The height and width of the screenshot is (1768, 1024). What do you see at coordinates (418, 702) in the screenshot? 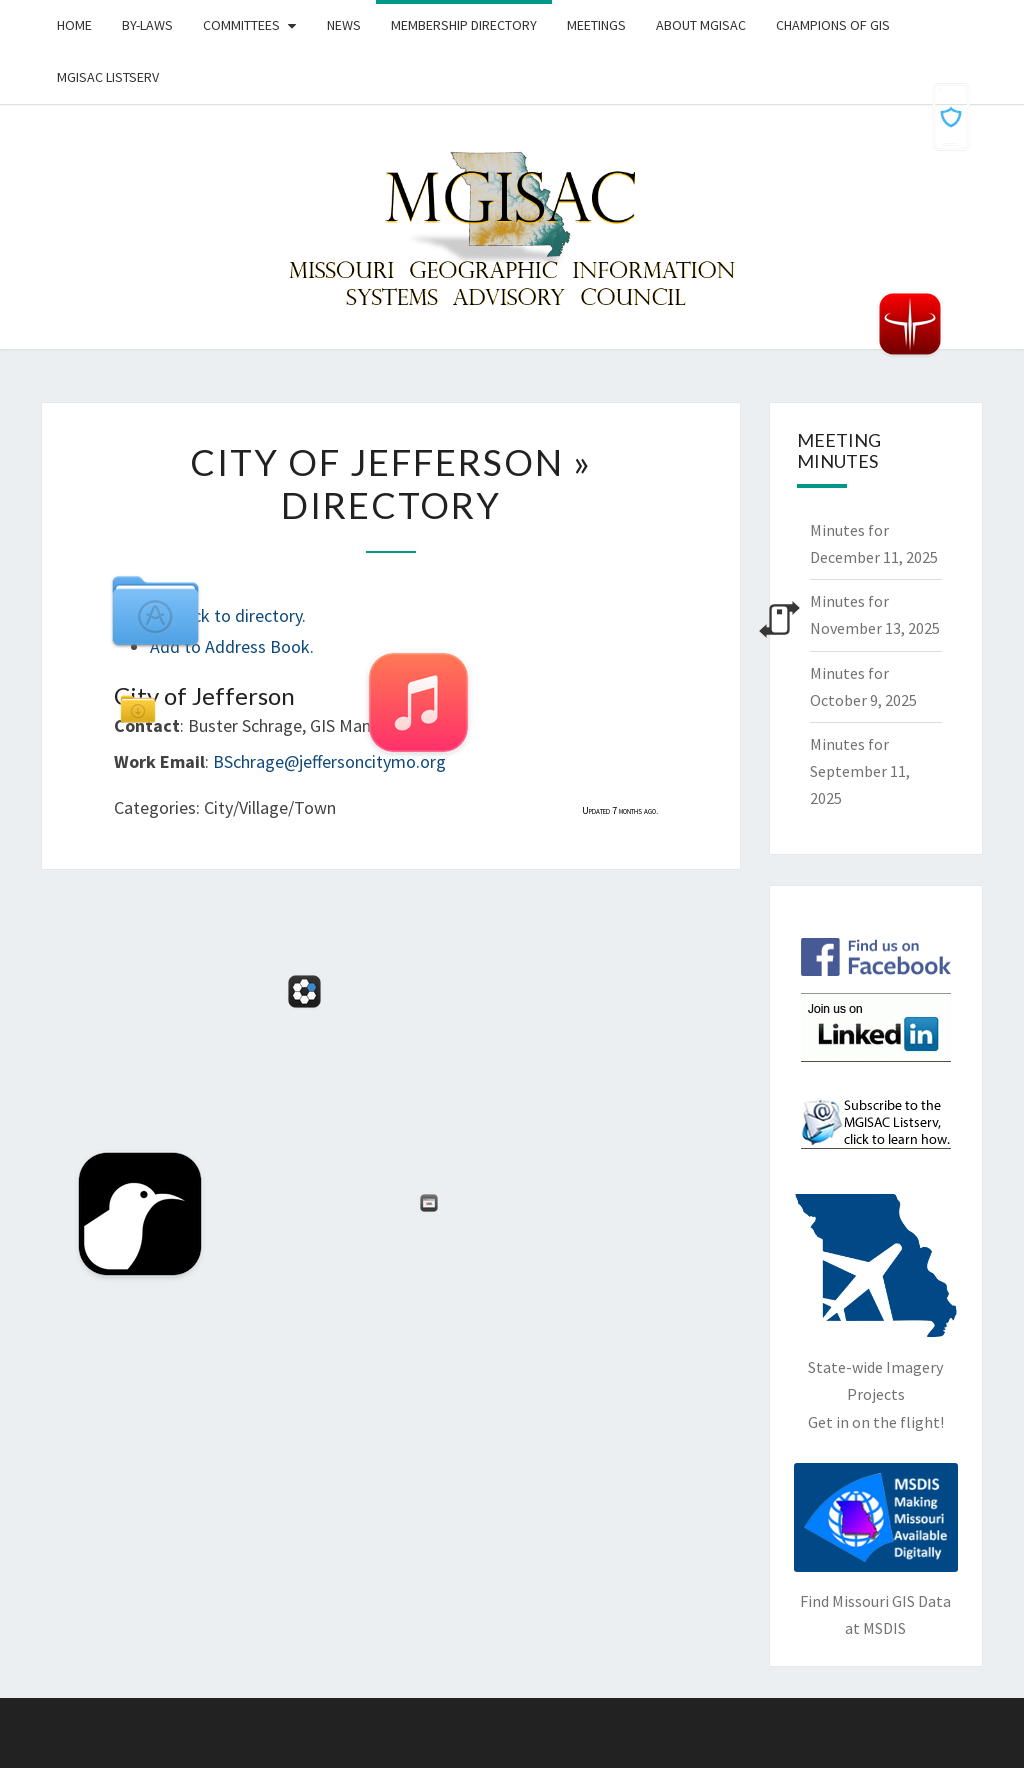
I see `open music or audio player app` at bounding box center [418, 702].